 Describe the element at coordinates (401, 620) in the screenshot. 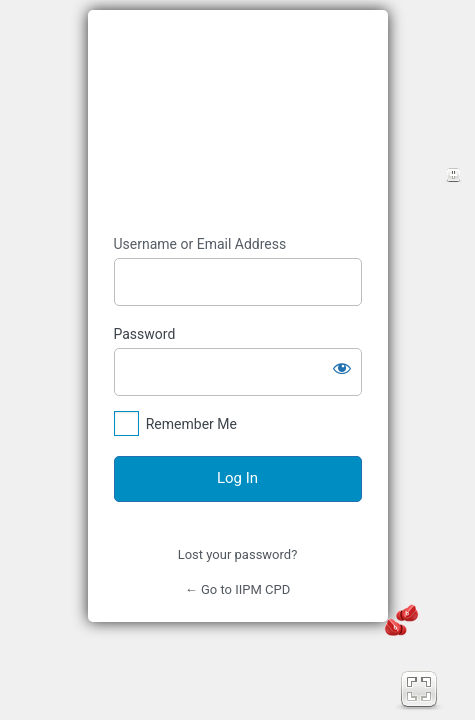

I see `beats earbuds bluetooth device icon` at that location.